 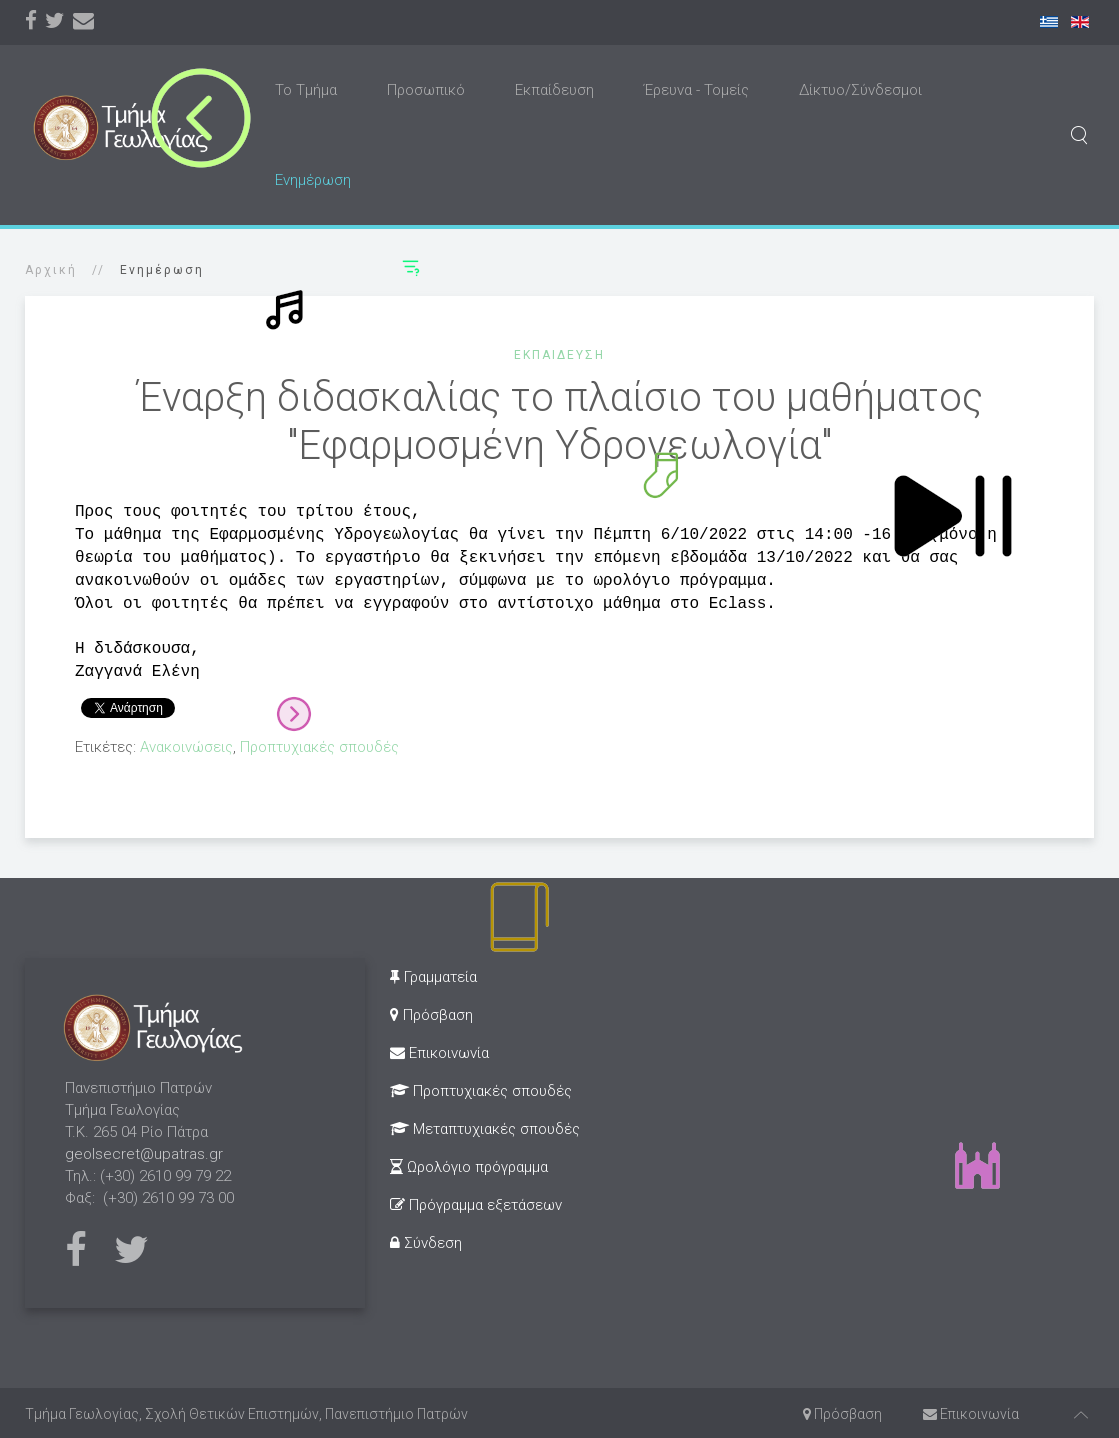 I want to click on find nearby synagogues, so click(x=977, y=1166).